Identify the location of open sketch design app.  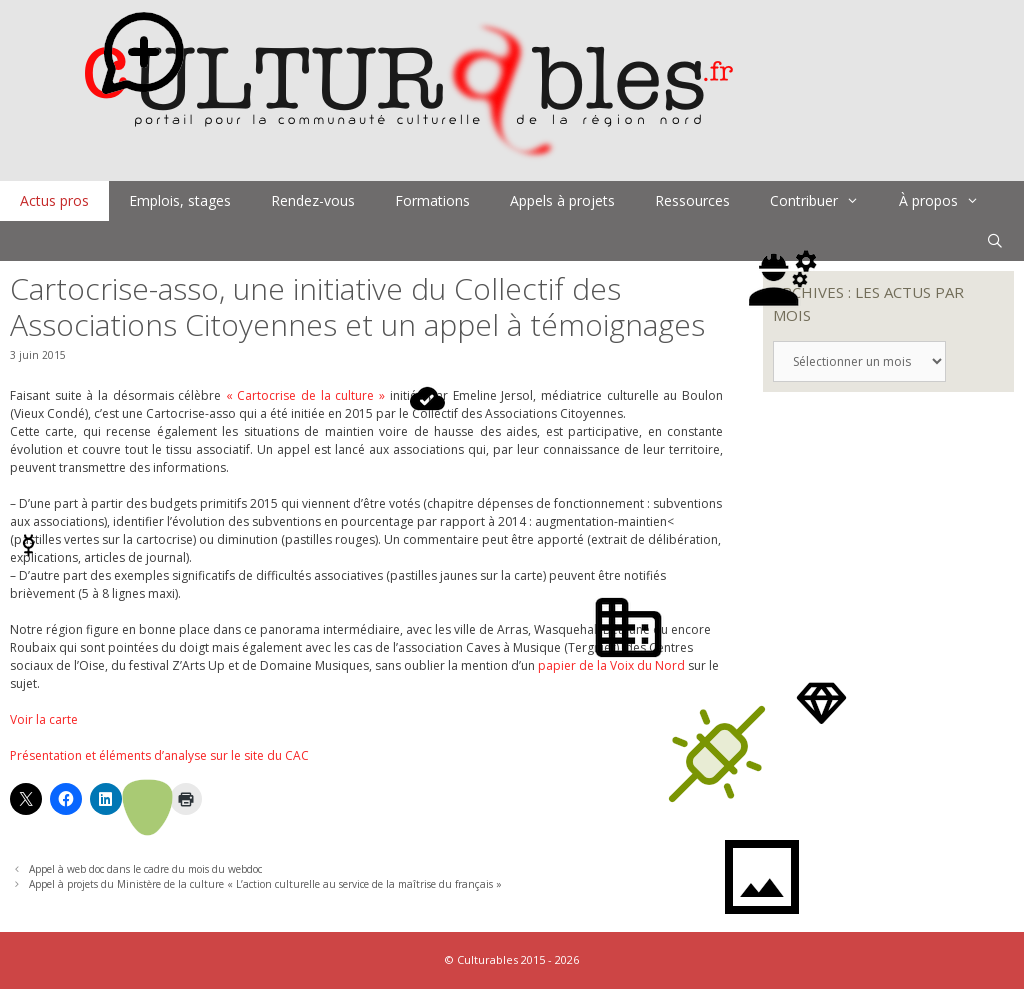
(821, 702).